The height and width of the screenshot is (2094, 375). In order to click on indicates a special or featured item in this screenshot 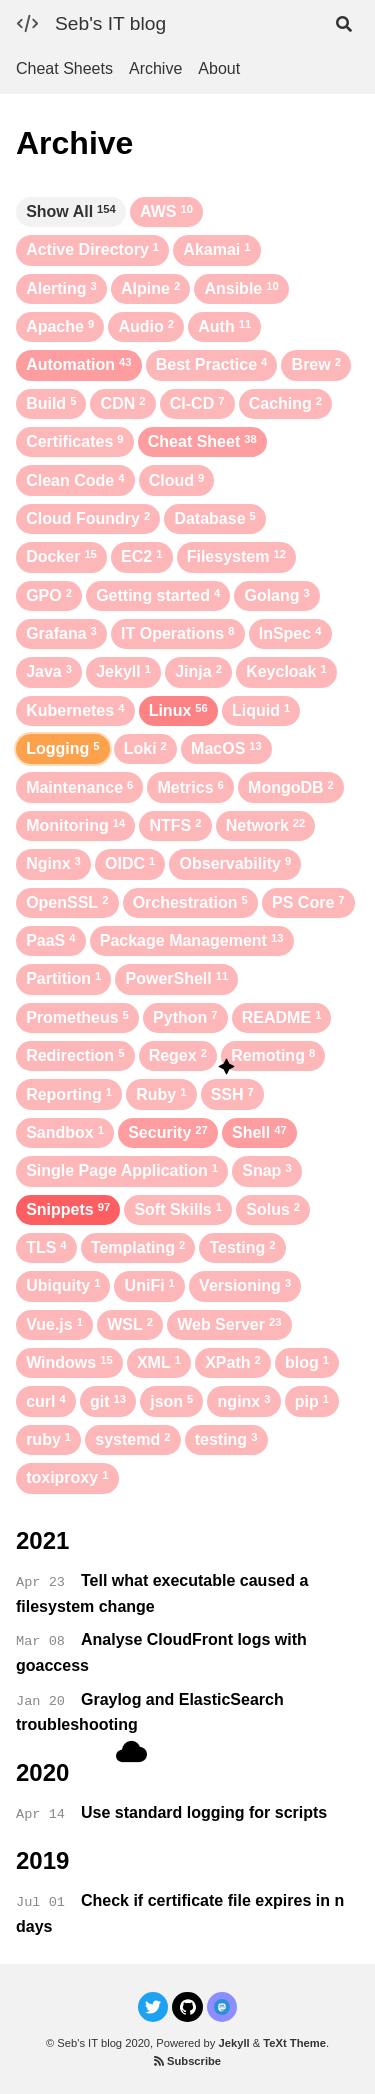, I will do `click(226, 1066)`.